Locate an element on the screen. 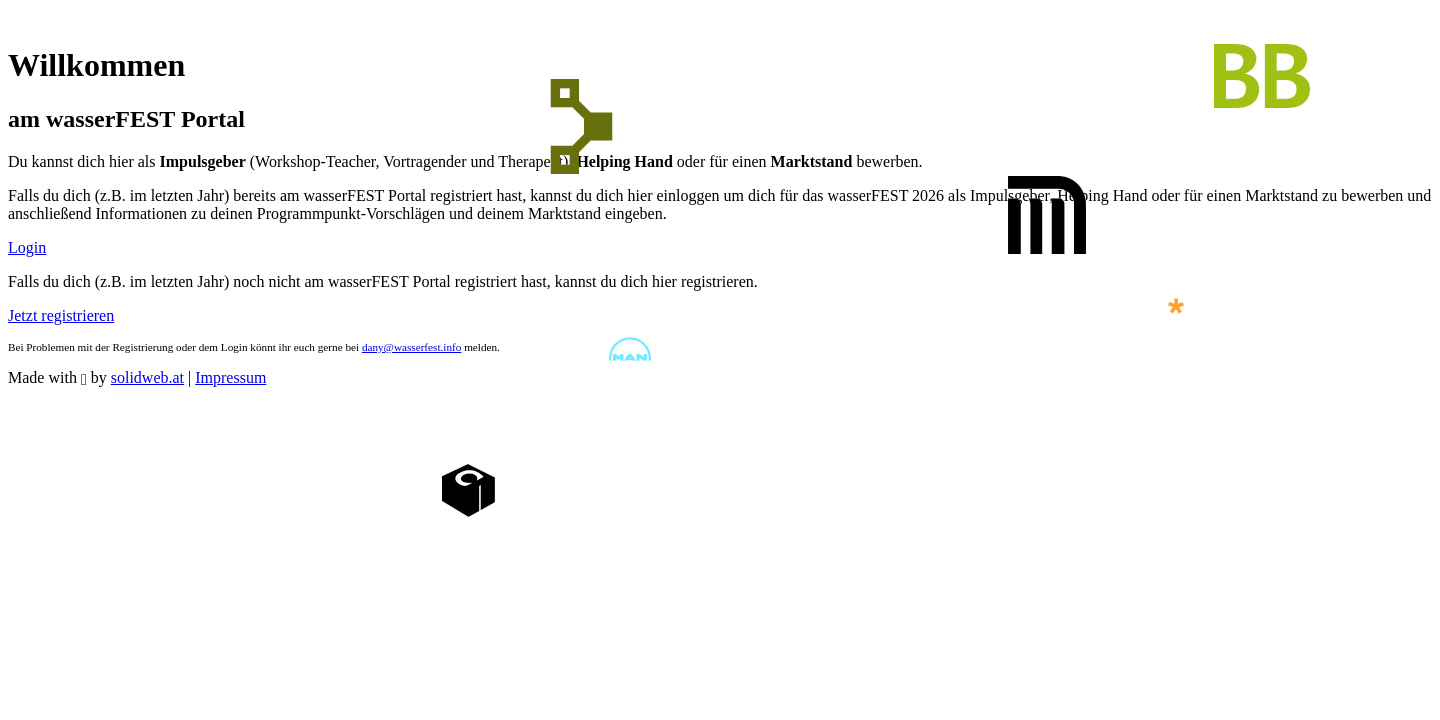  open the BookBub app is located at coordinates (1262, 76).